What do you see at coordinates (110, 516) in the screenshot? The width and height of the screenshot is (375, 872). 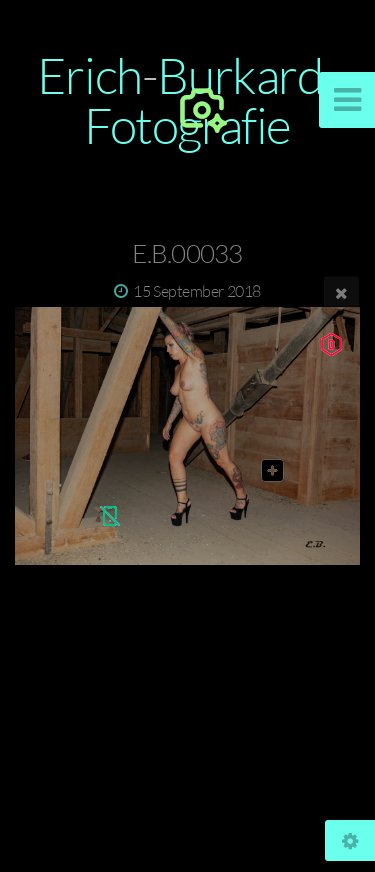 I see `disable mobile device` at bounding box center [110, 516].